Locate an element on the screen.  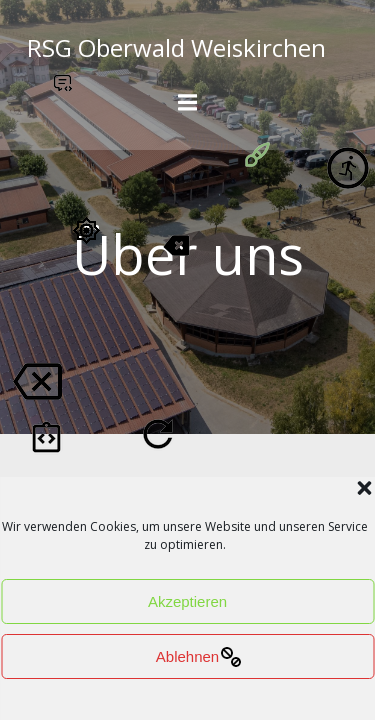
mute or disable audio listening is located at coordinates (301, 133).